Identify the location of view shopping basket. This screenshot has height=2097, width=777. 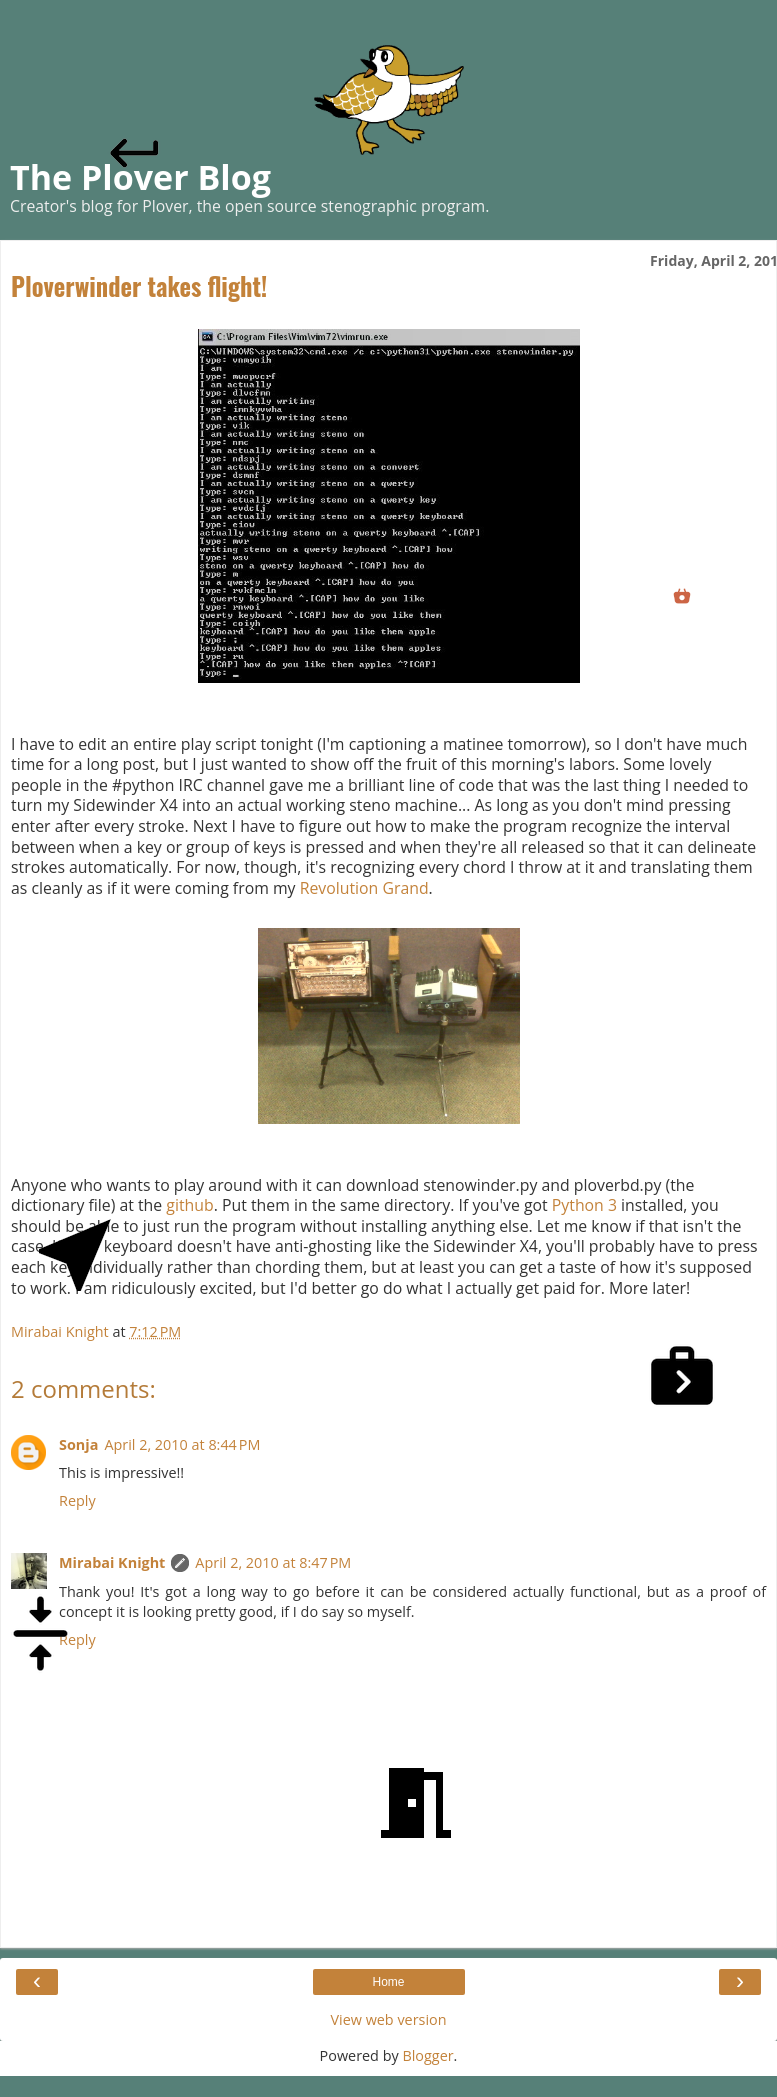
(682, 596).